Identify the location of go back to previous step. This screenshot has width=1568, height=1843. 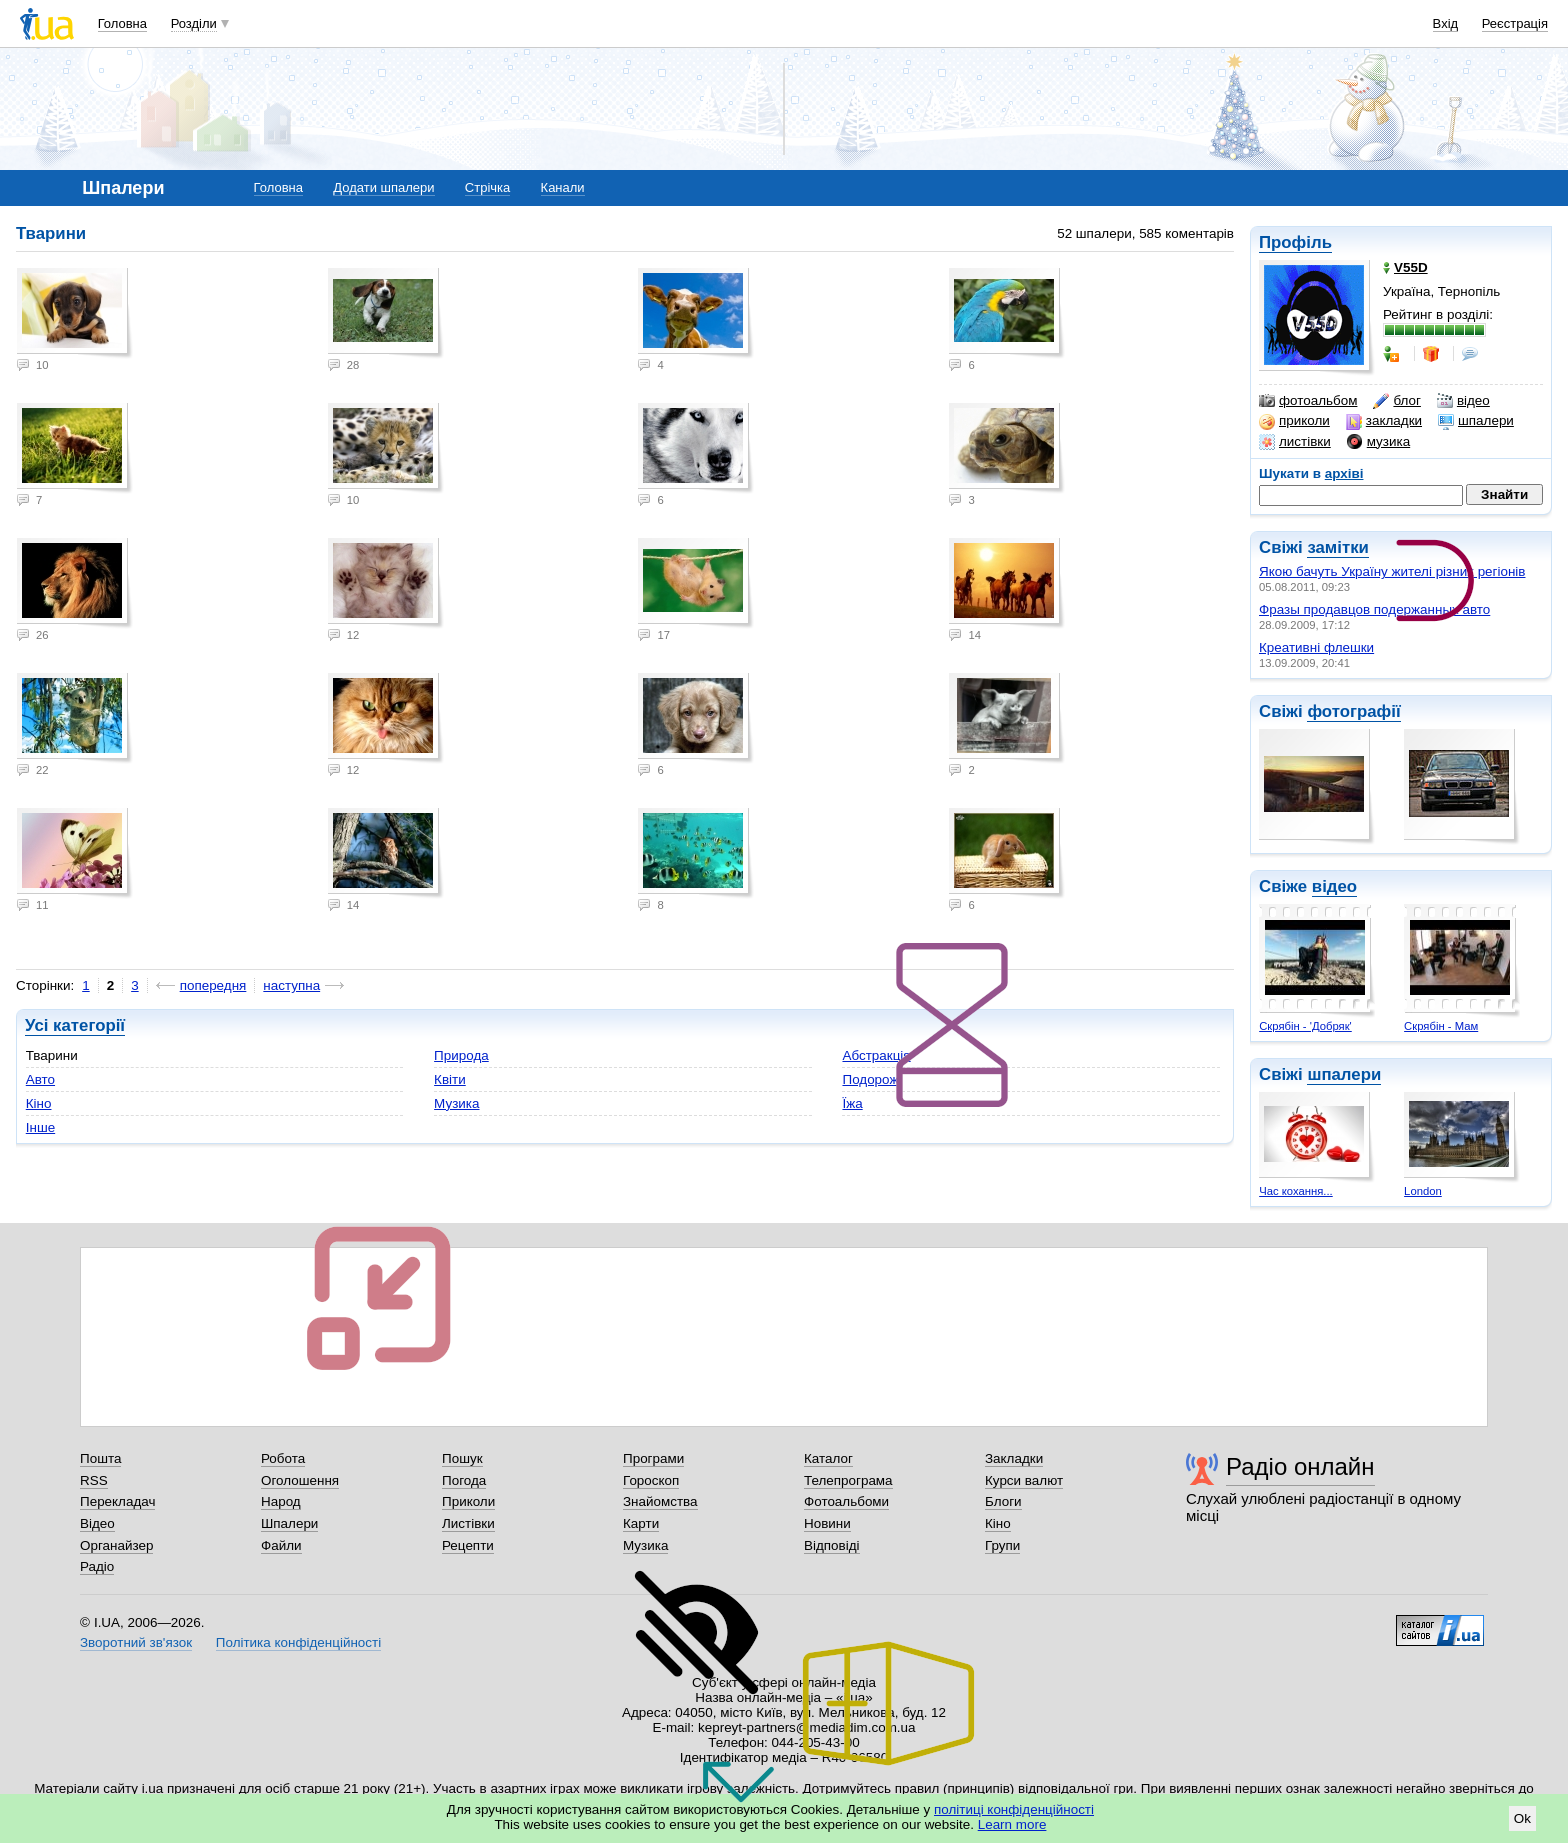
(738, 1779).